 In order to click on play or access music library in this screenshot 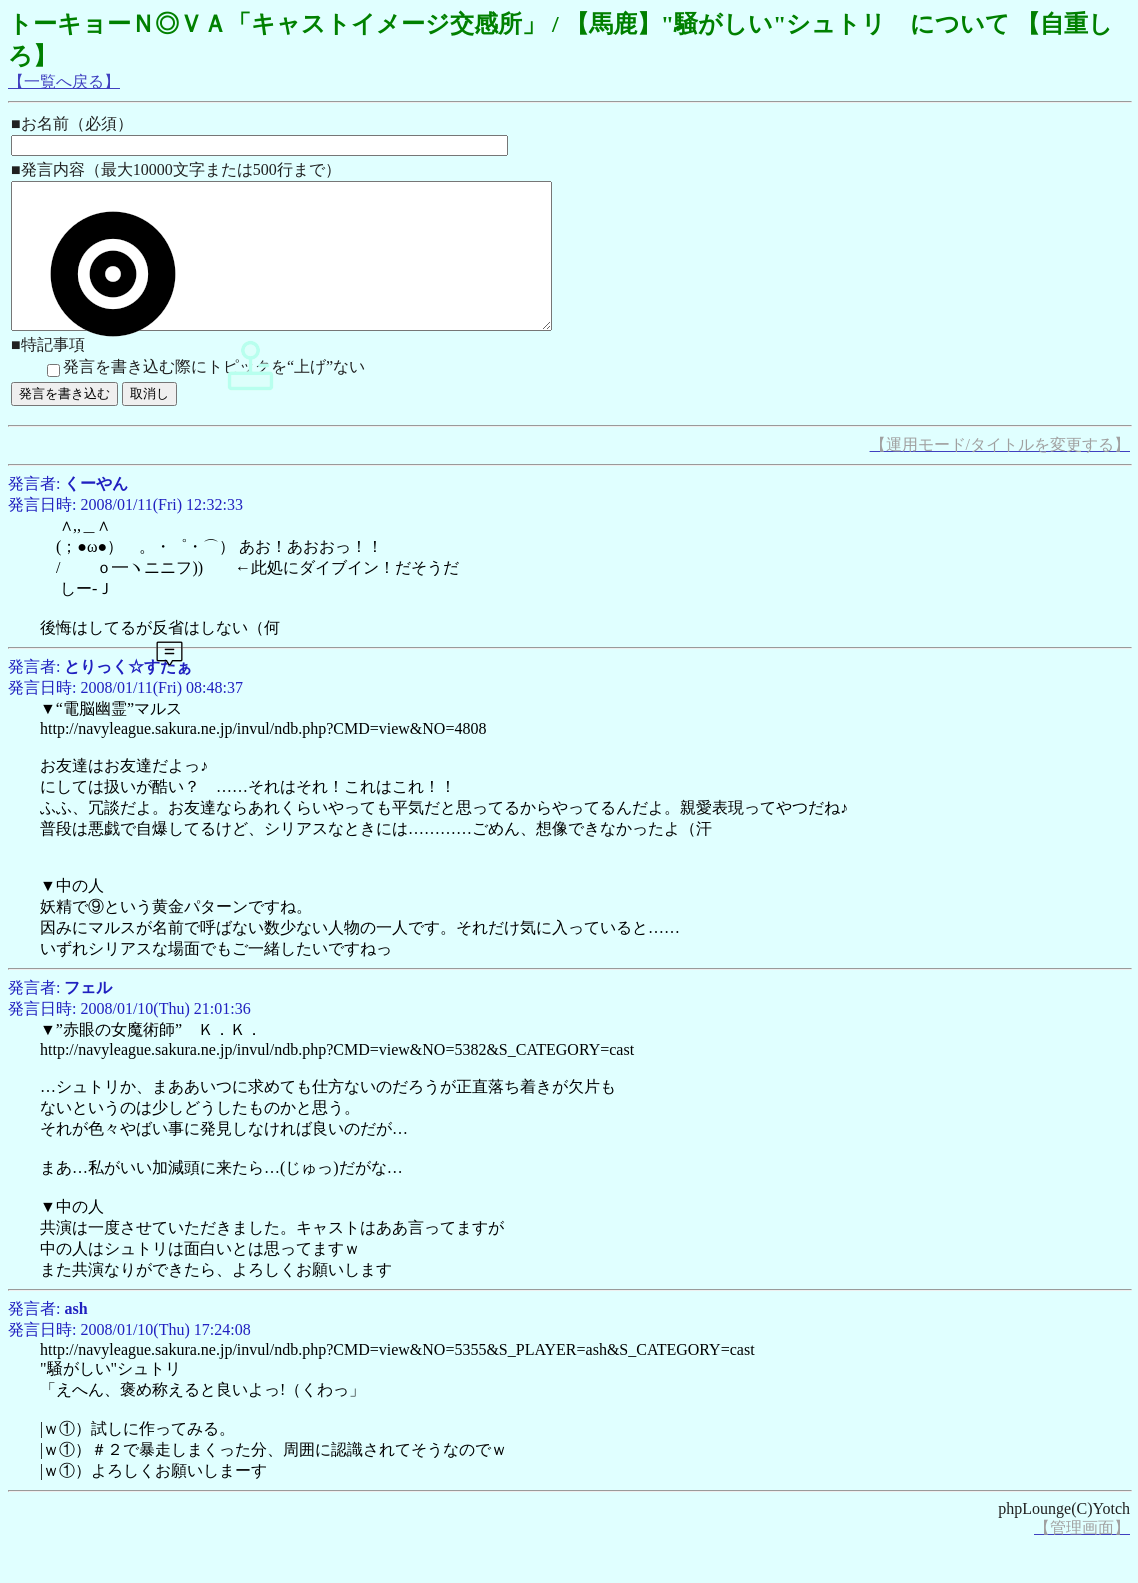, I will do `click(113, 274)`.